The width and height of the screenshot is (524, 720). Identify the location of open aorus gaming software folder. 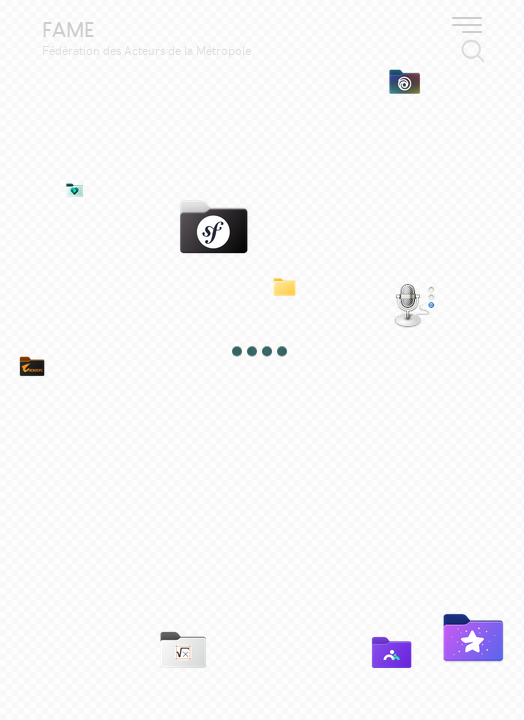
(32, 367).